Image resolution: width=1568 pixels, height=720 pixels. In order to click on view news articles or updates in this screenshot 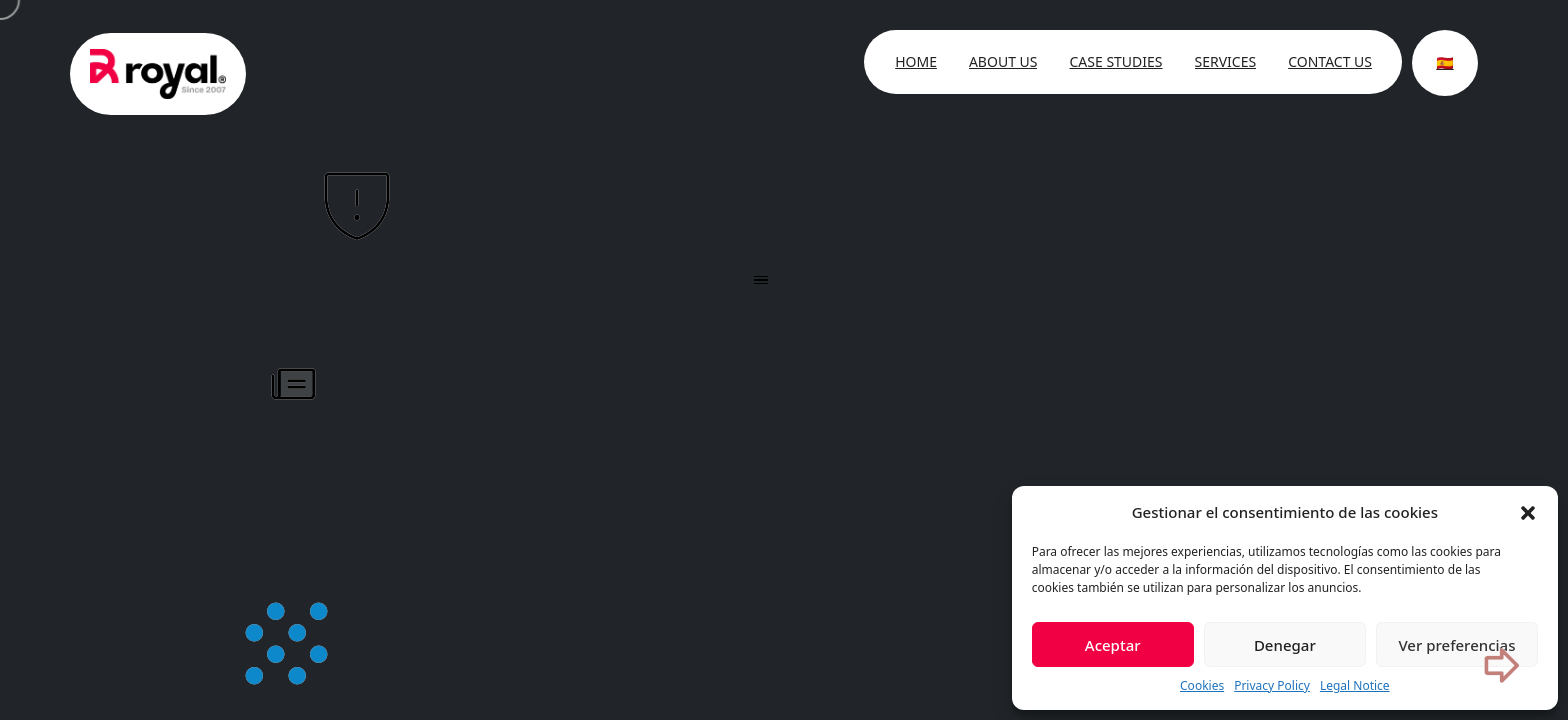, I will do `click(295, 384)`.